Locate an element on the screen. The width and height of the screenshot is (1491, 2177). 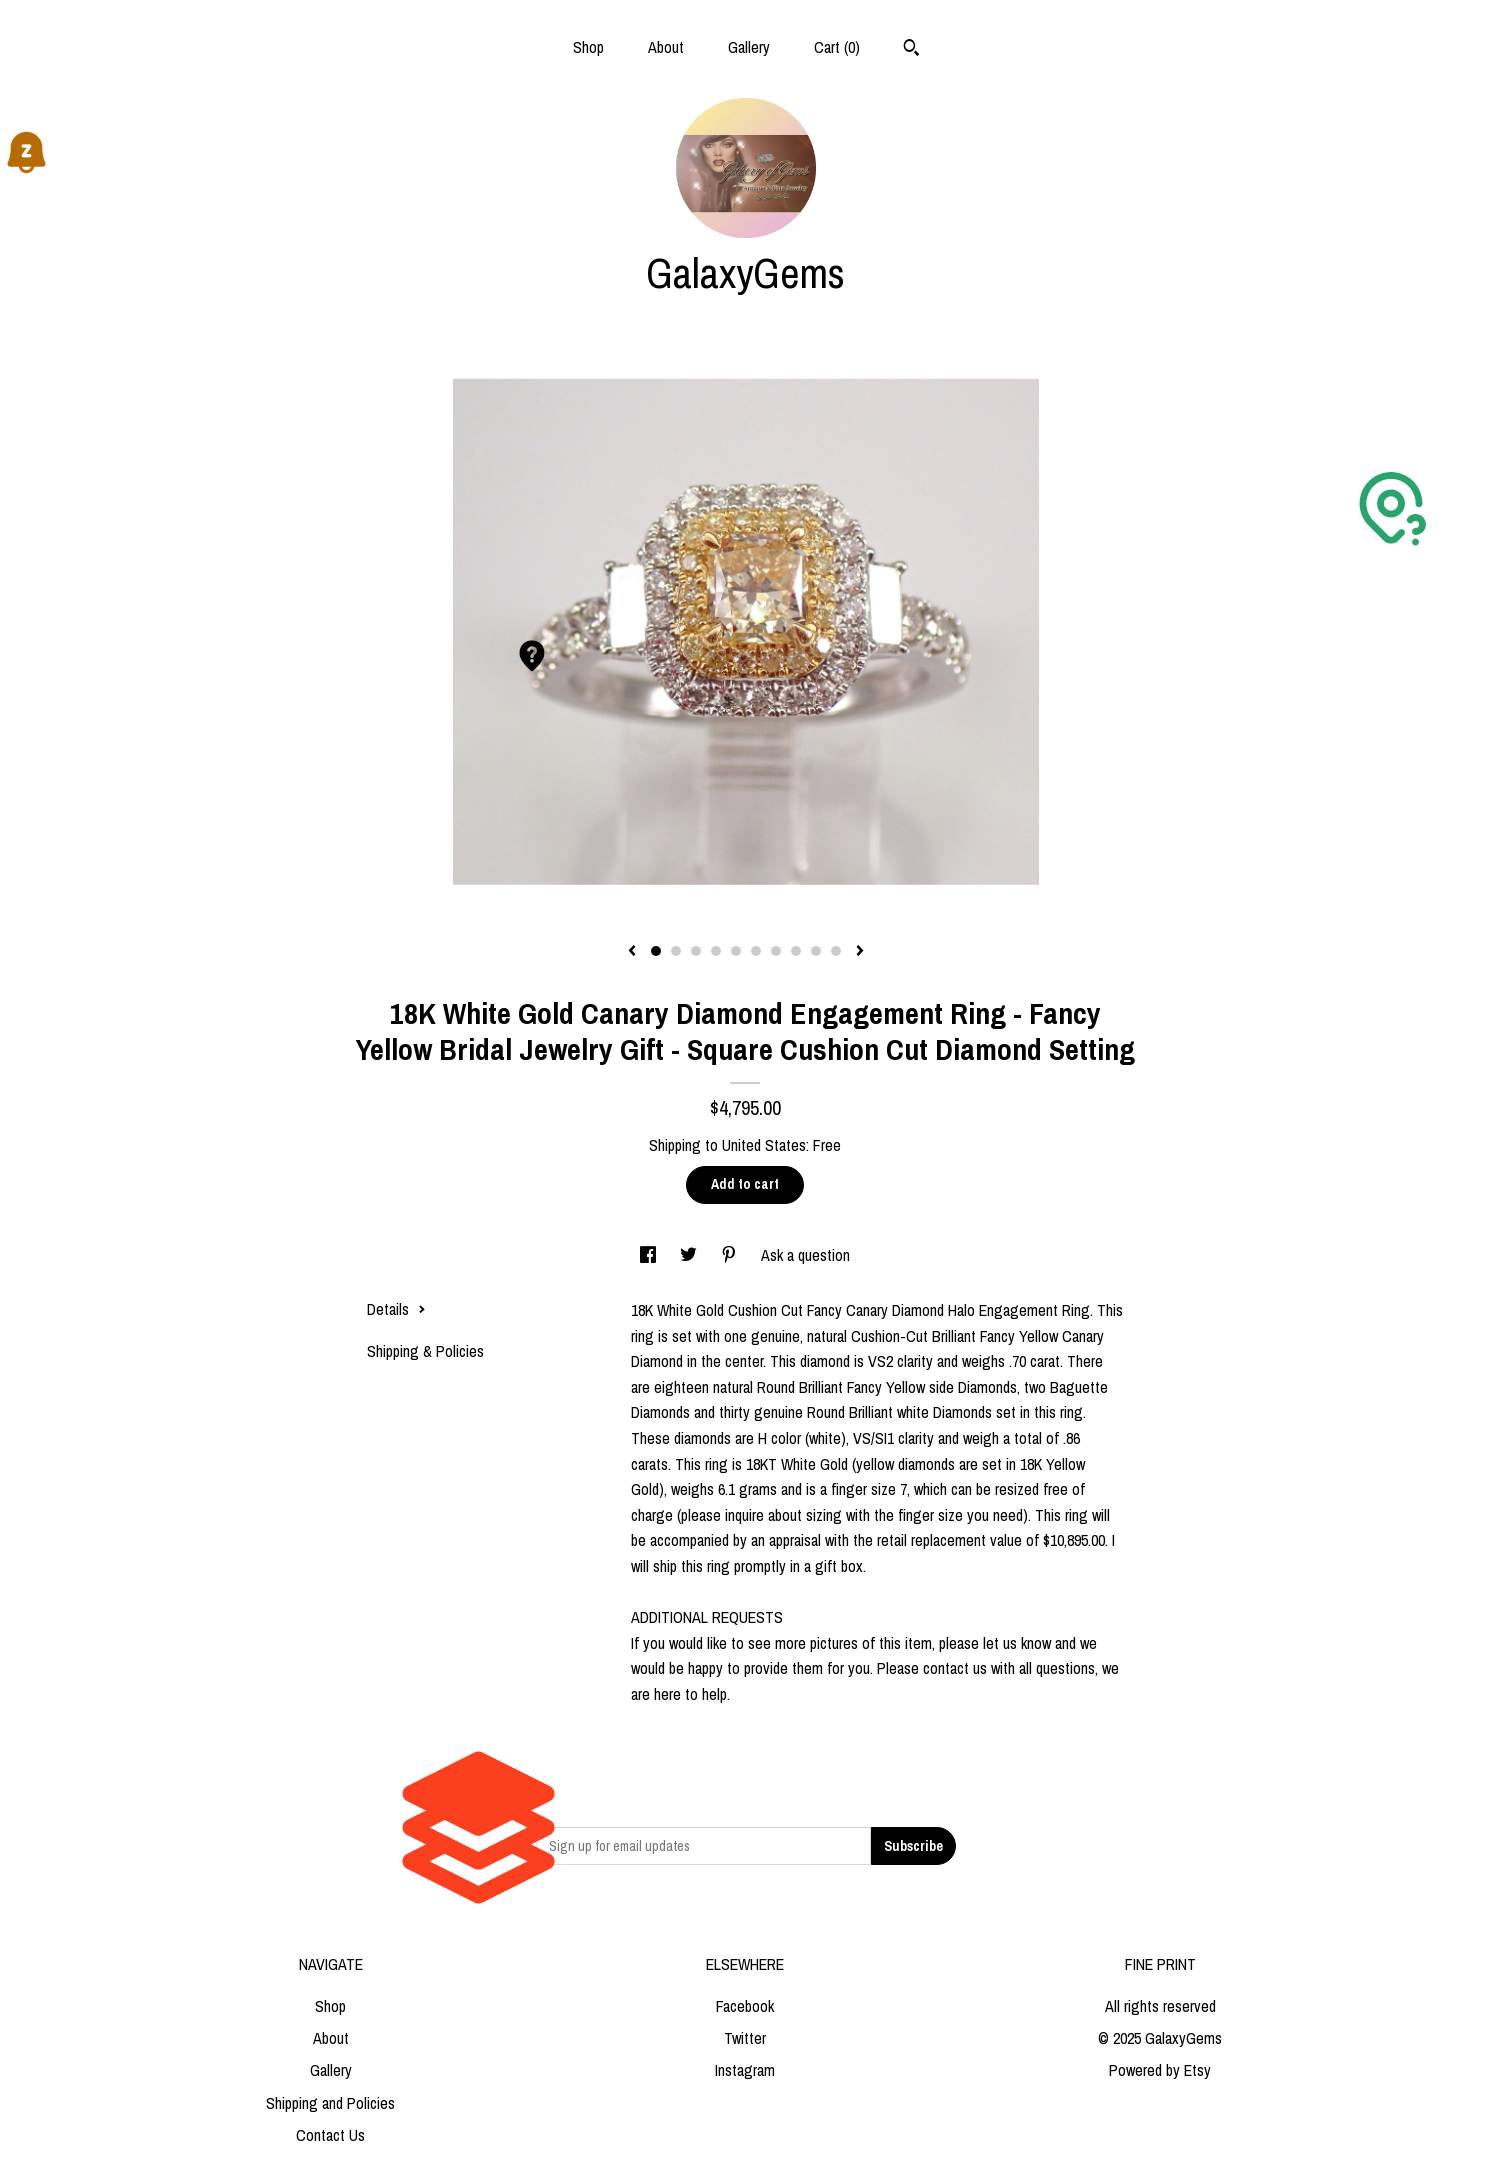
mute notifications or enable do not disturb mode is located at coordinates (26, 152).